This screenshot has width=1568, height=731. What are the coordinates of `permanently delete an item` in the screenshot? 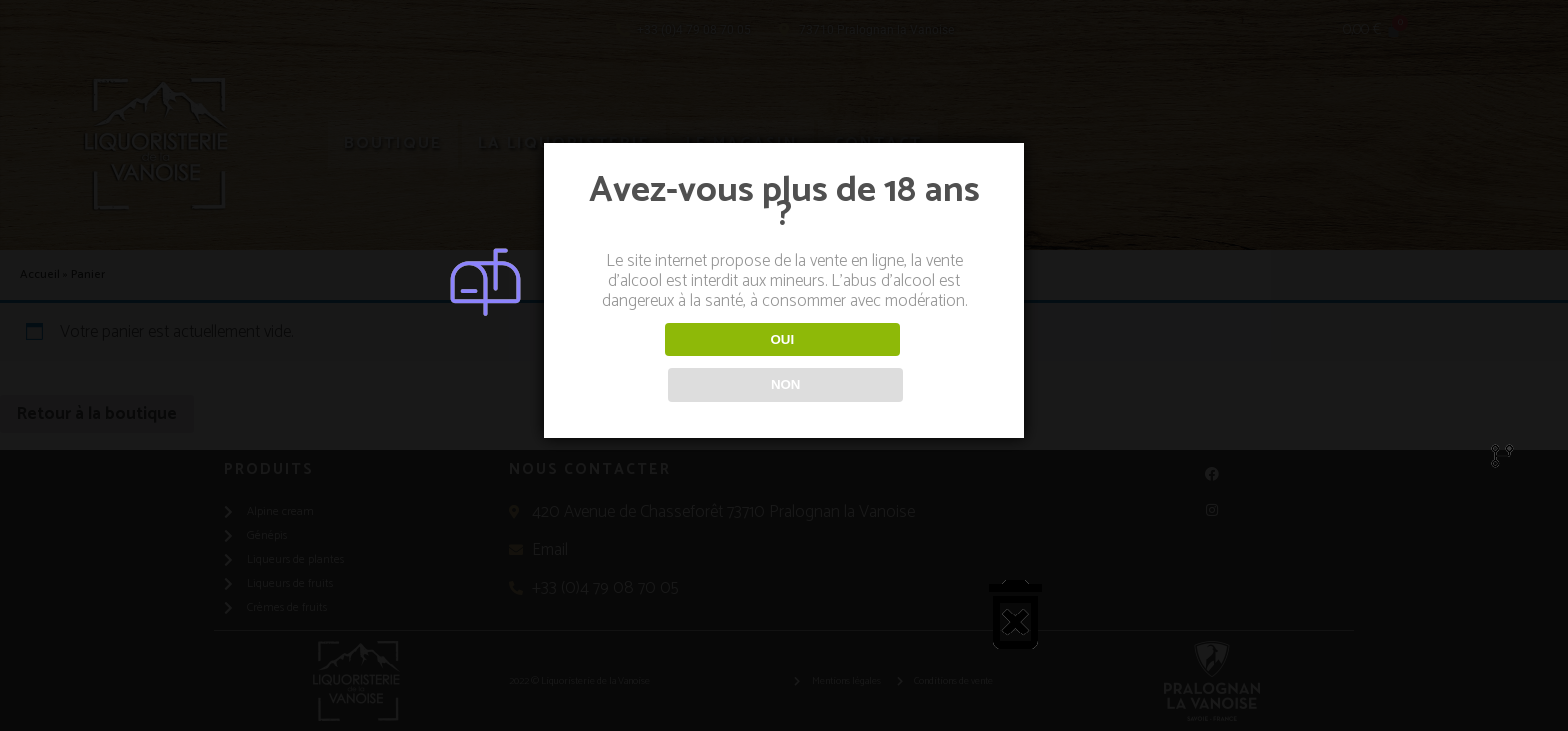 It's located at (1015, 614).